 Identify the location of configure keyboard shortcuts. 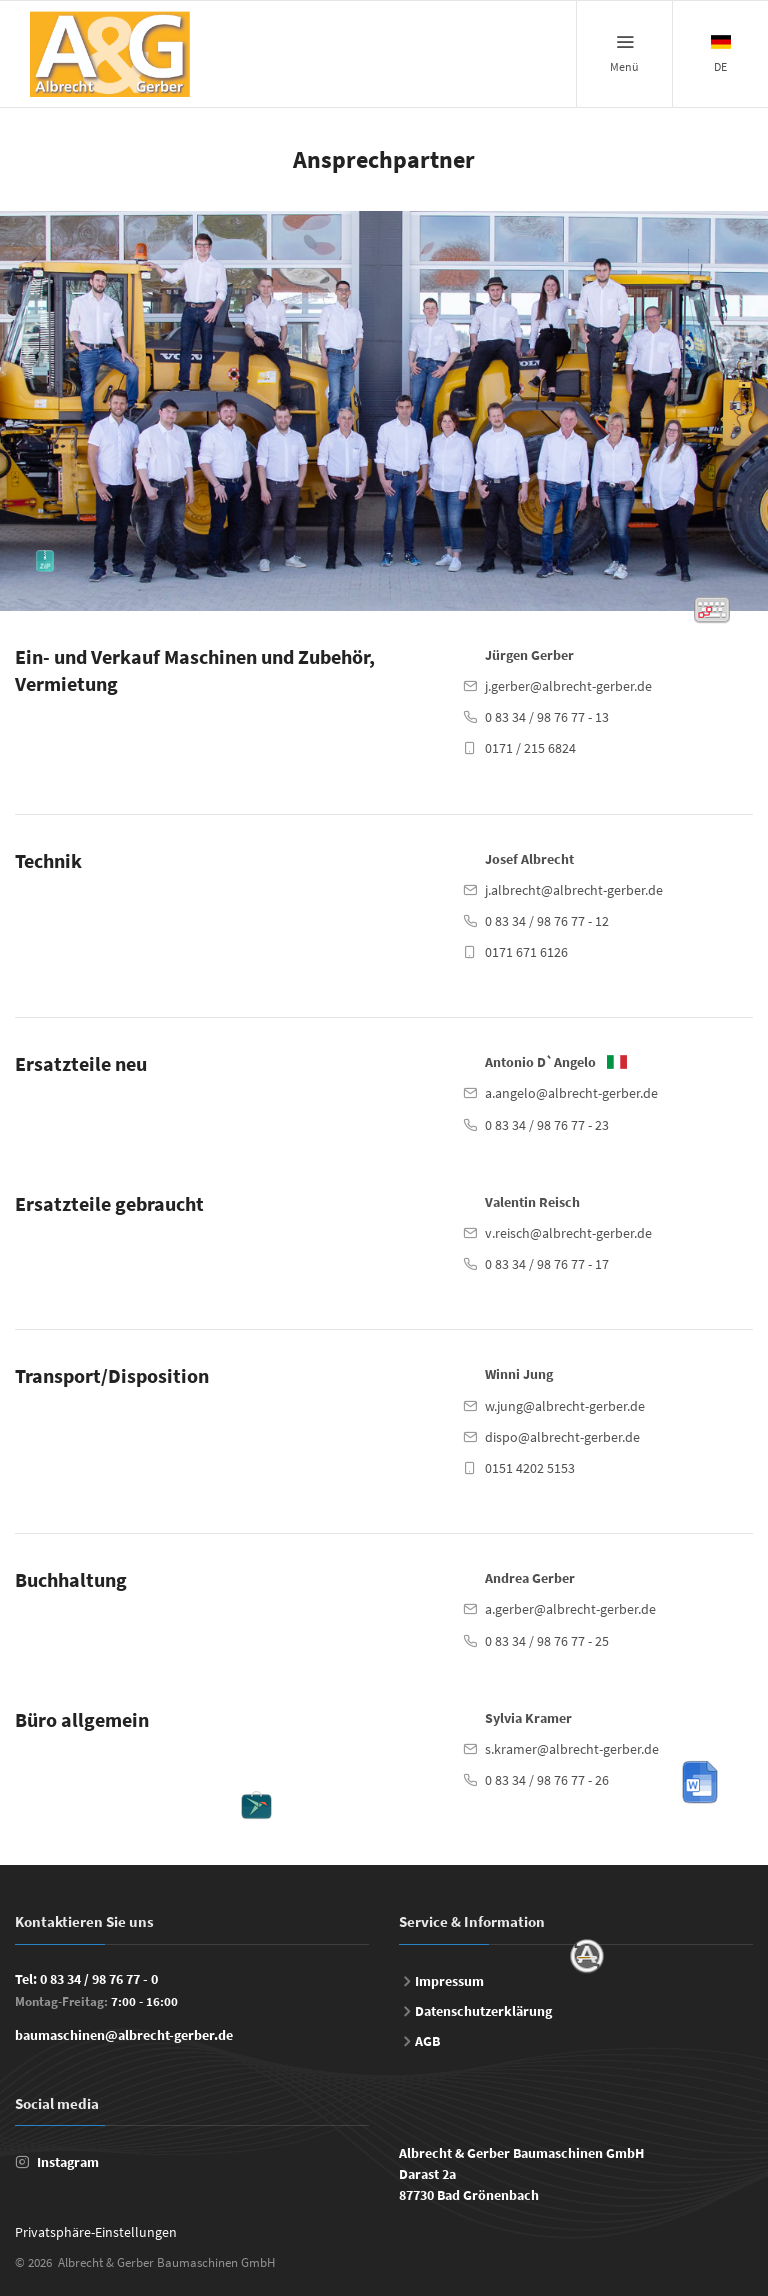
(712, 610).